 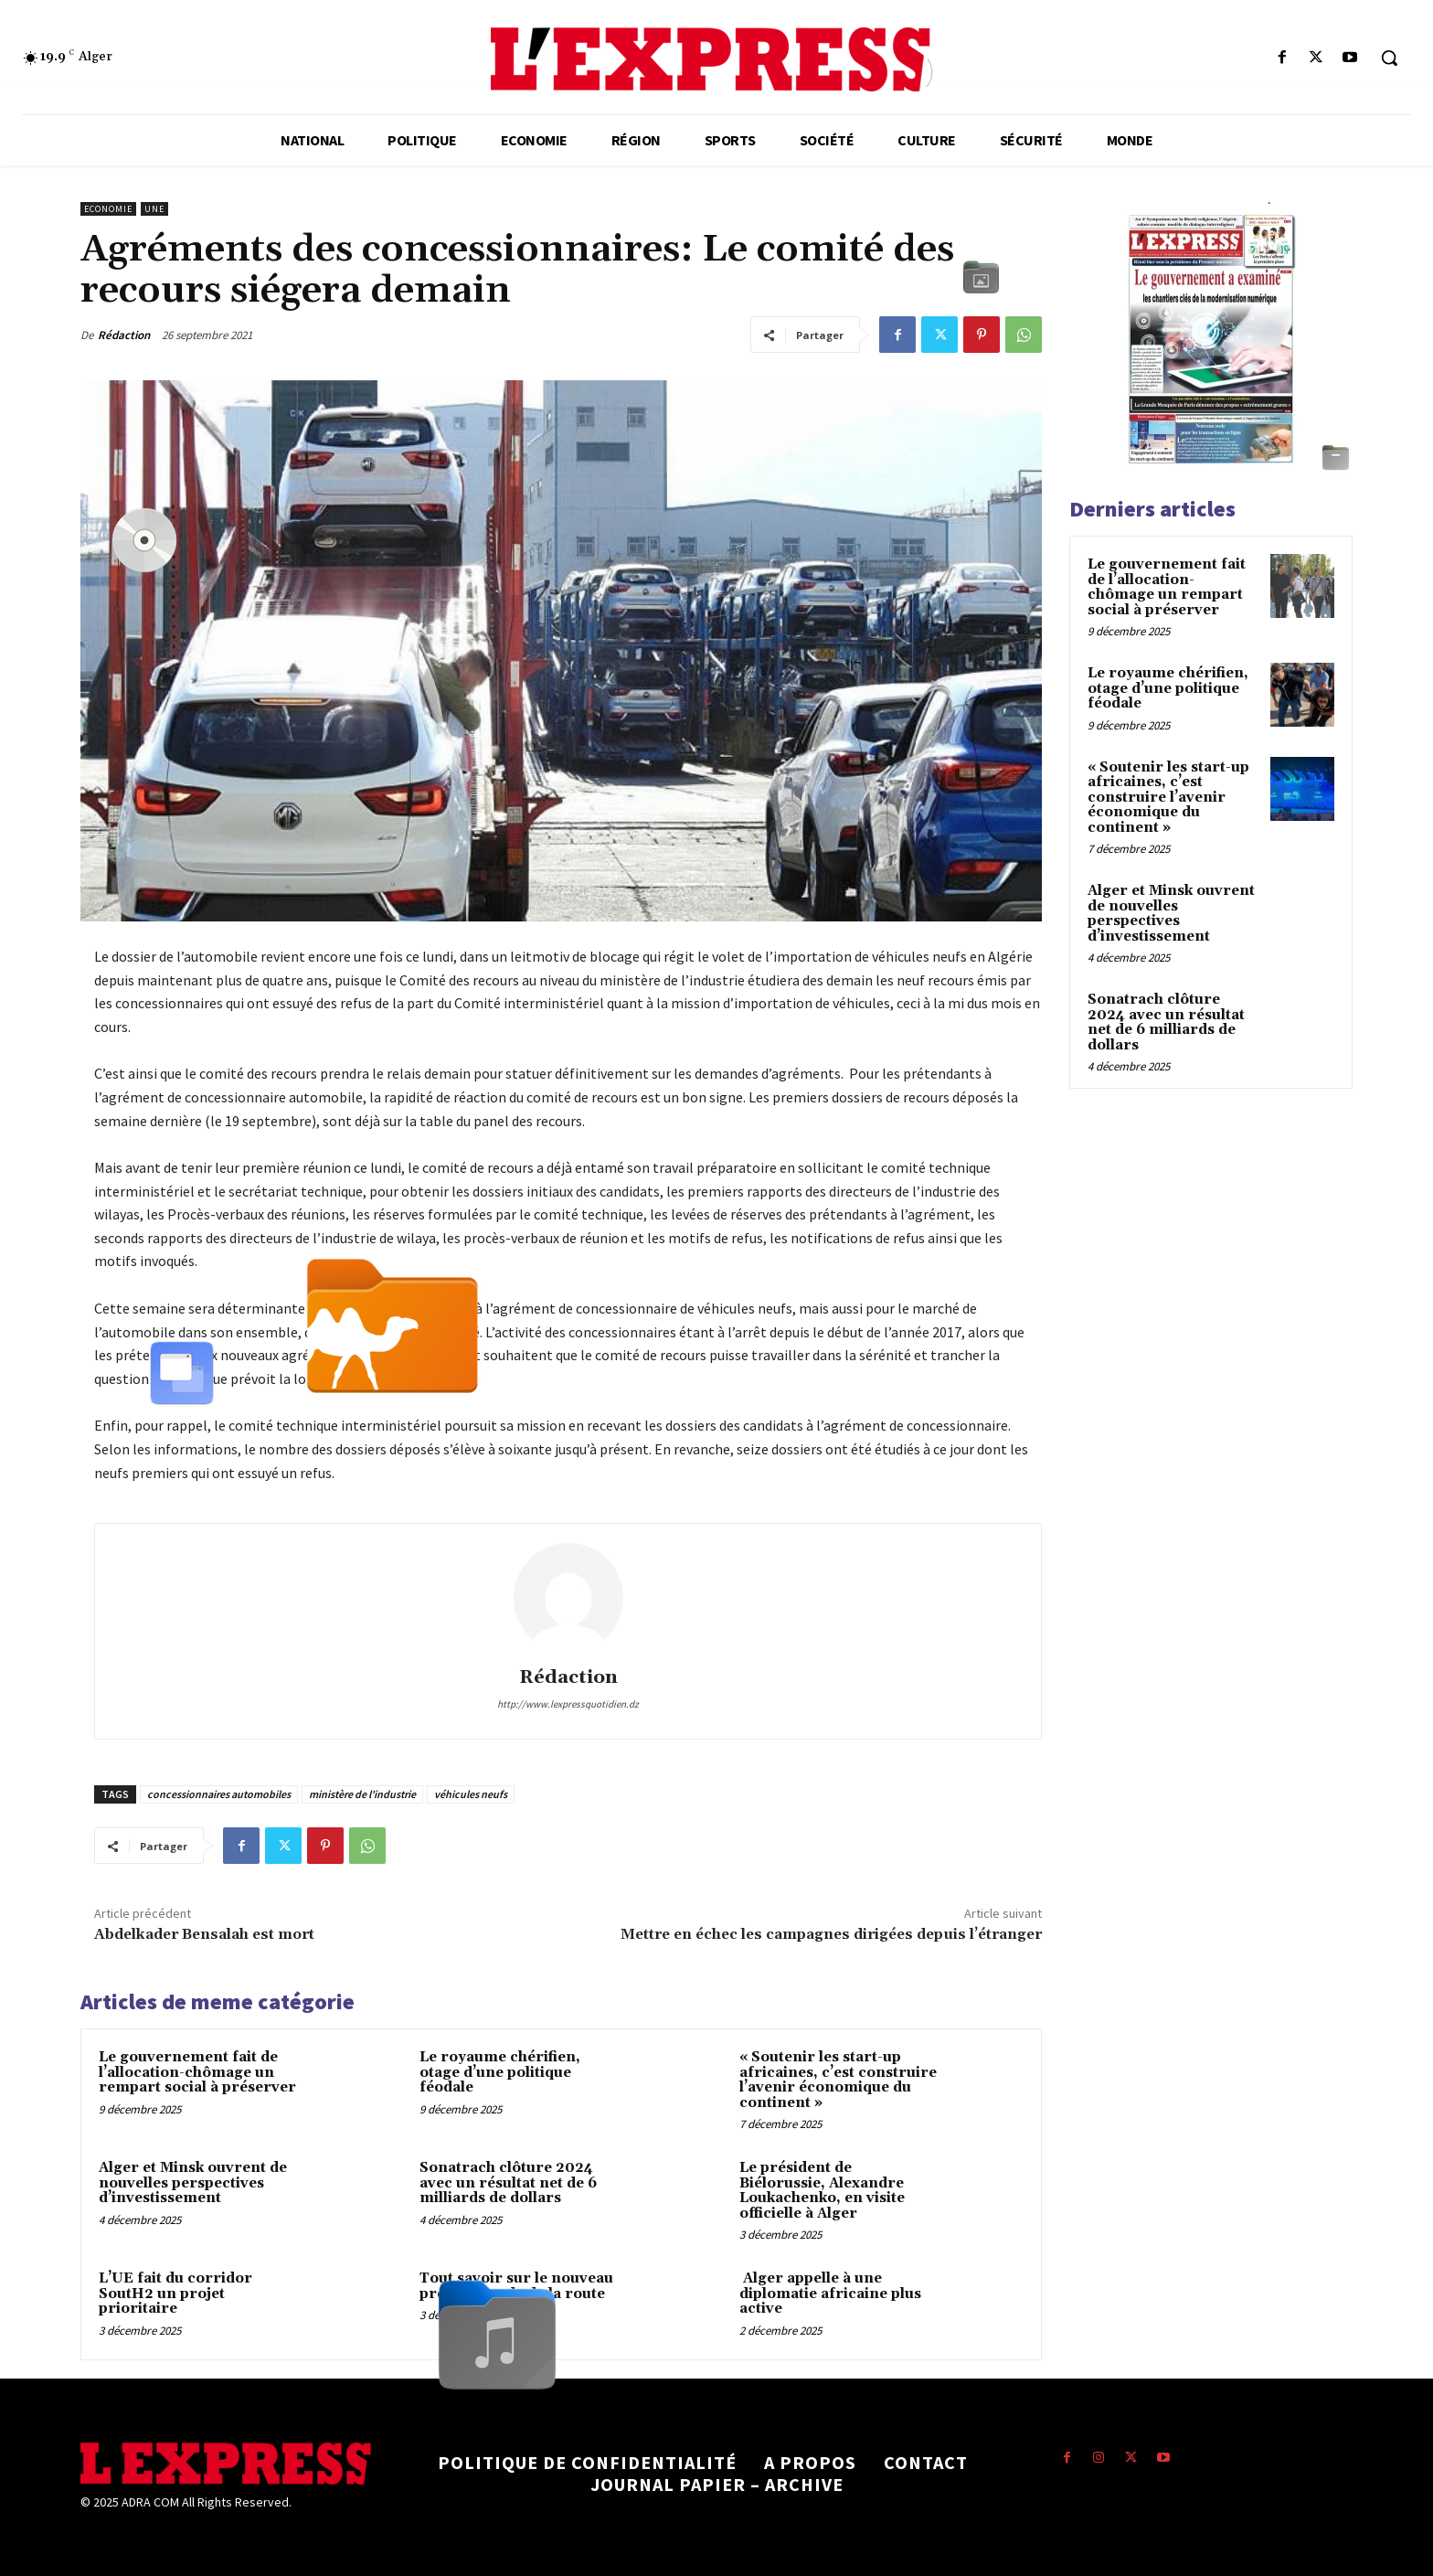 What do you see at coordinates (182, 1373) in the screenshot?
I see `manage startup applications and session settings` at bounding box center [182, 1373].